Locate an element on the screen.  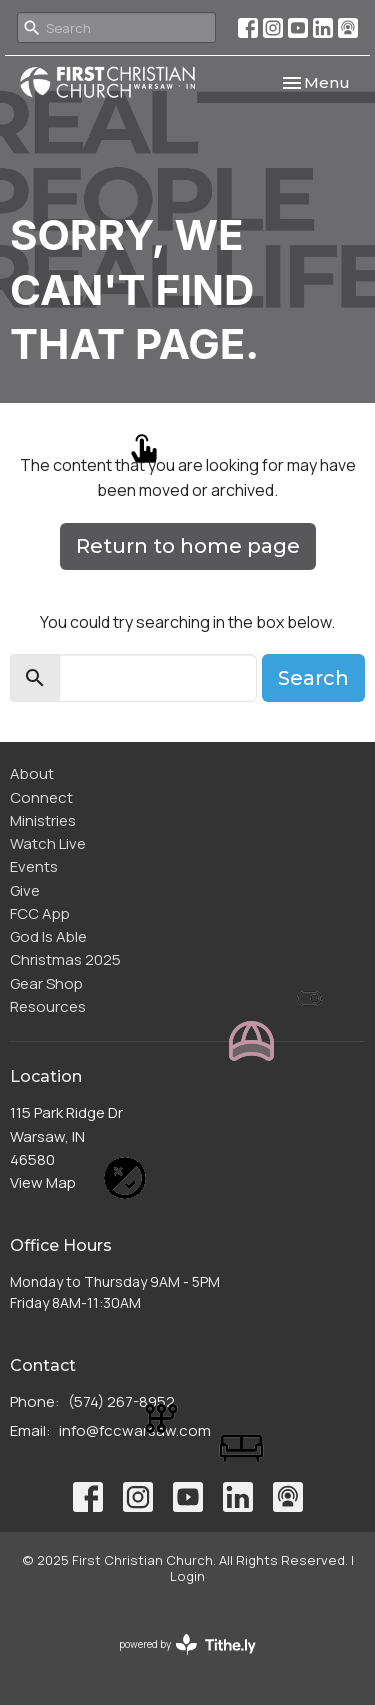
tap to interact with an element is located at coordinates (144, 449).